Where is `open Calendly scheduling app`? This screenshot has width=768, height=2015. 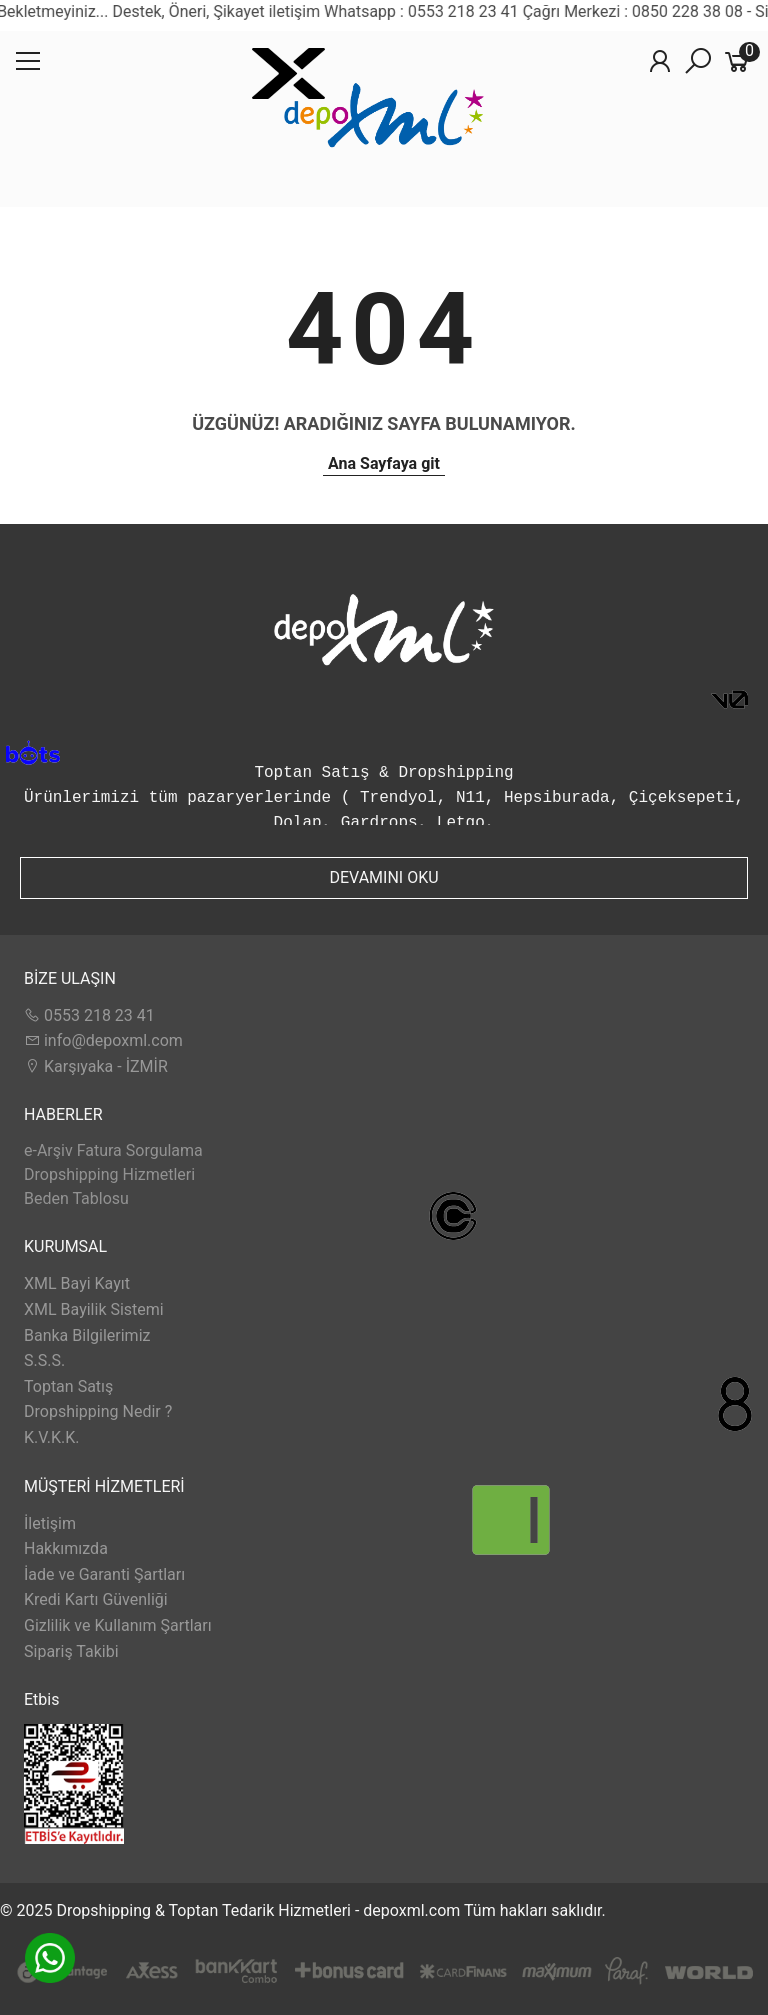 open Calendly scheduling app is located at coordinates (453, 1216).